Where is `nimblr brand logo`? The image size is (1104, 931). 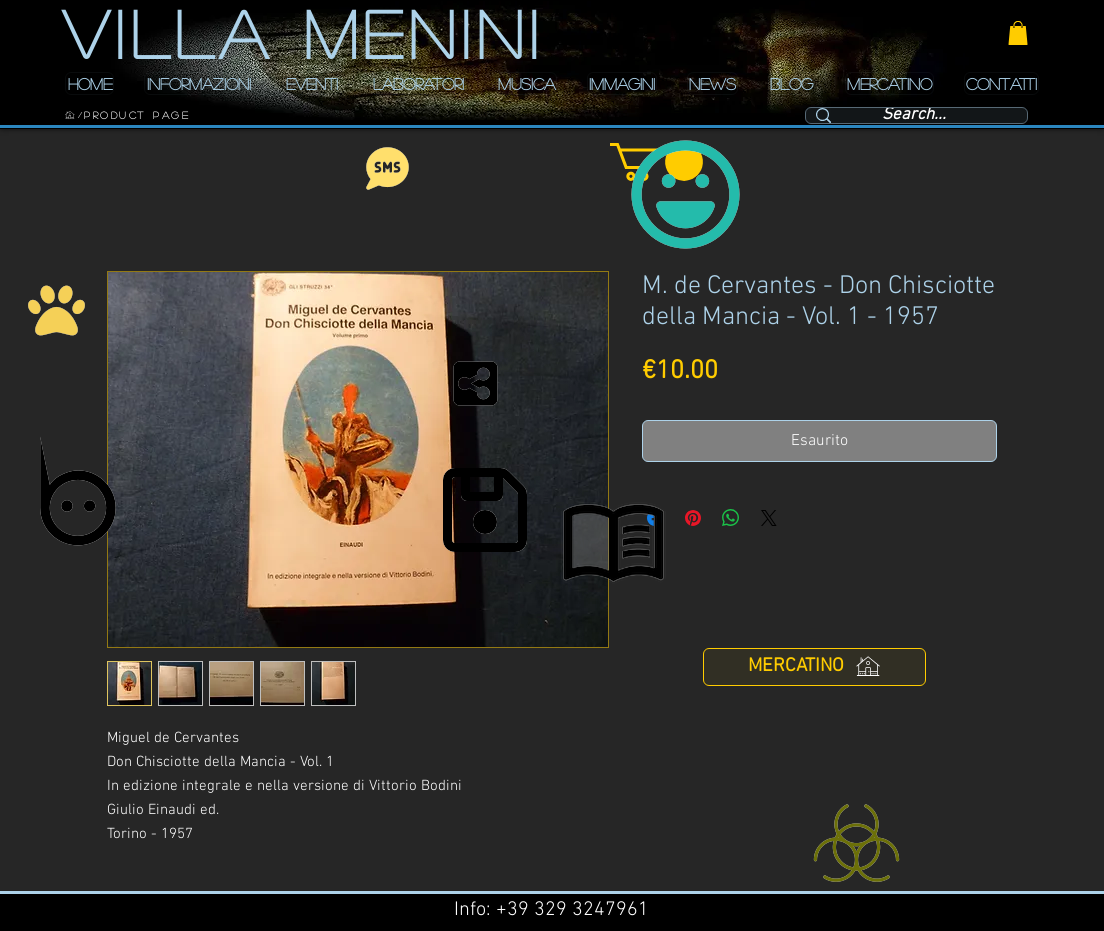
nimblr brand logo is located at coordinates (78, 491).